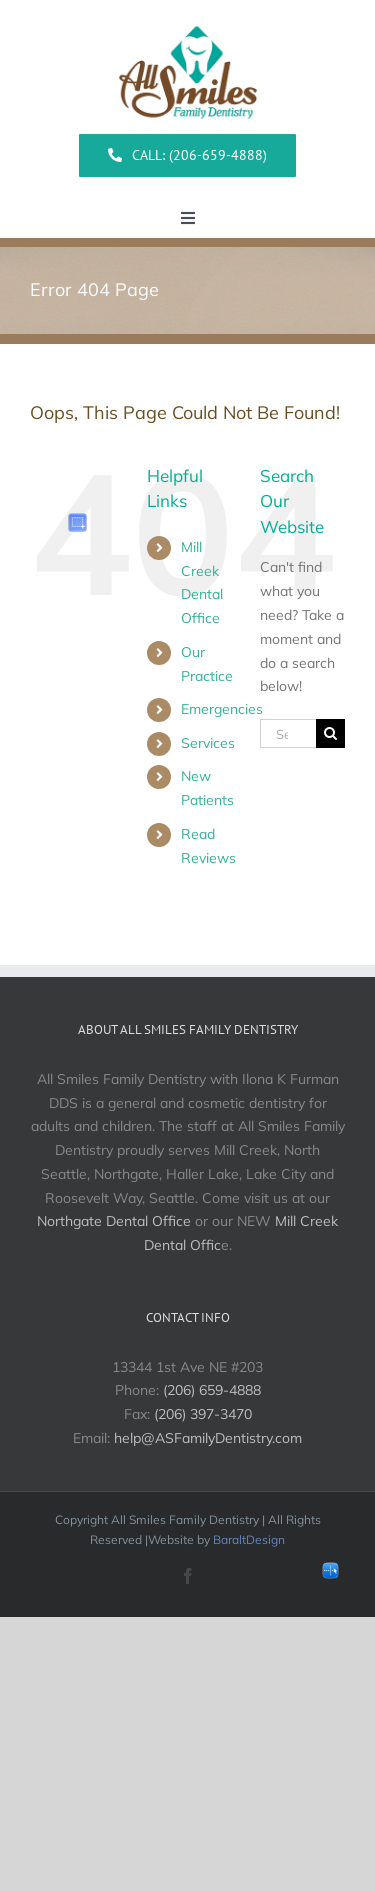 The width and height of the screenshot is (375, 1891). I want to click on take a screenshot, so click(77, 522).